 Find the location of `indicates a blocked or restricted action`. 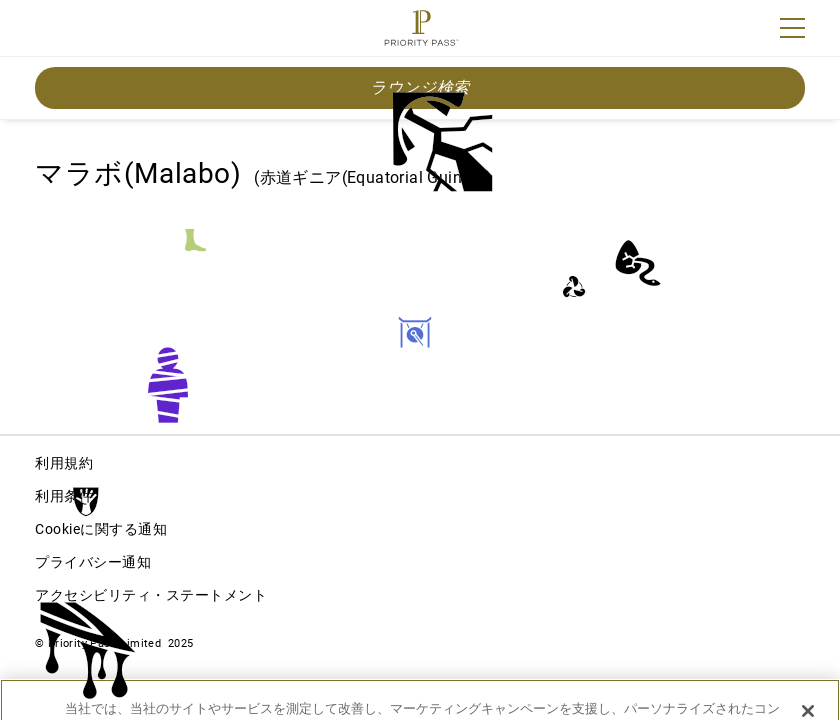

indicates a blocked or restricted action is located at coordinates (85, 501).